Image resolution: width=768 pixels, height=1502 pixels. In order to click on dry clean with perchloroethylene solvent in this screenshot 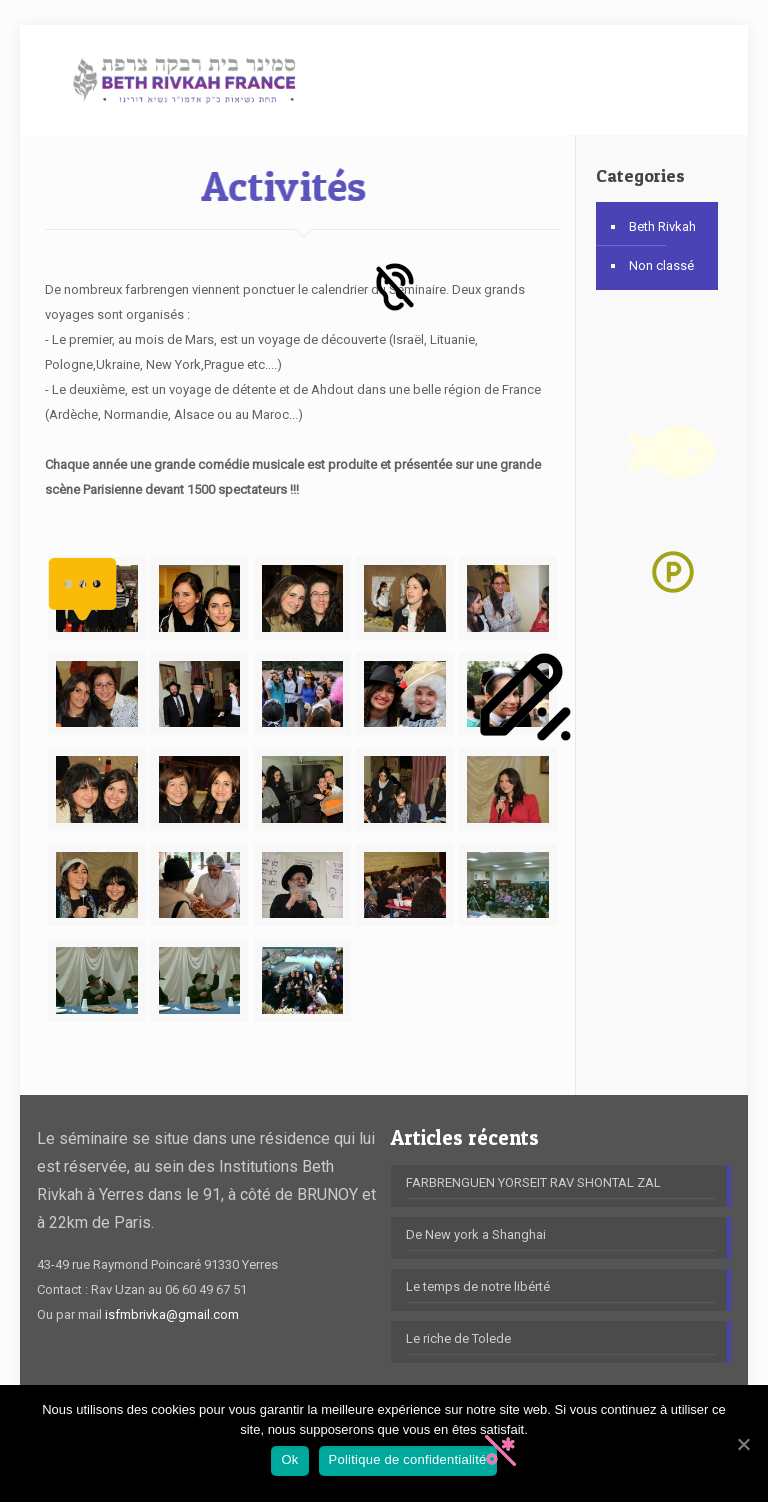, I will do `click(673, 572)`.